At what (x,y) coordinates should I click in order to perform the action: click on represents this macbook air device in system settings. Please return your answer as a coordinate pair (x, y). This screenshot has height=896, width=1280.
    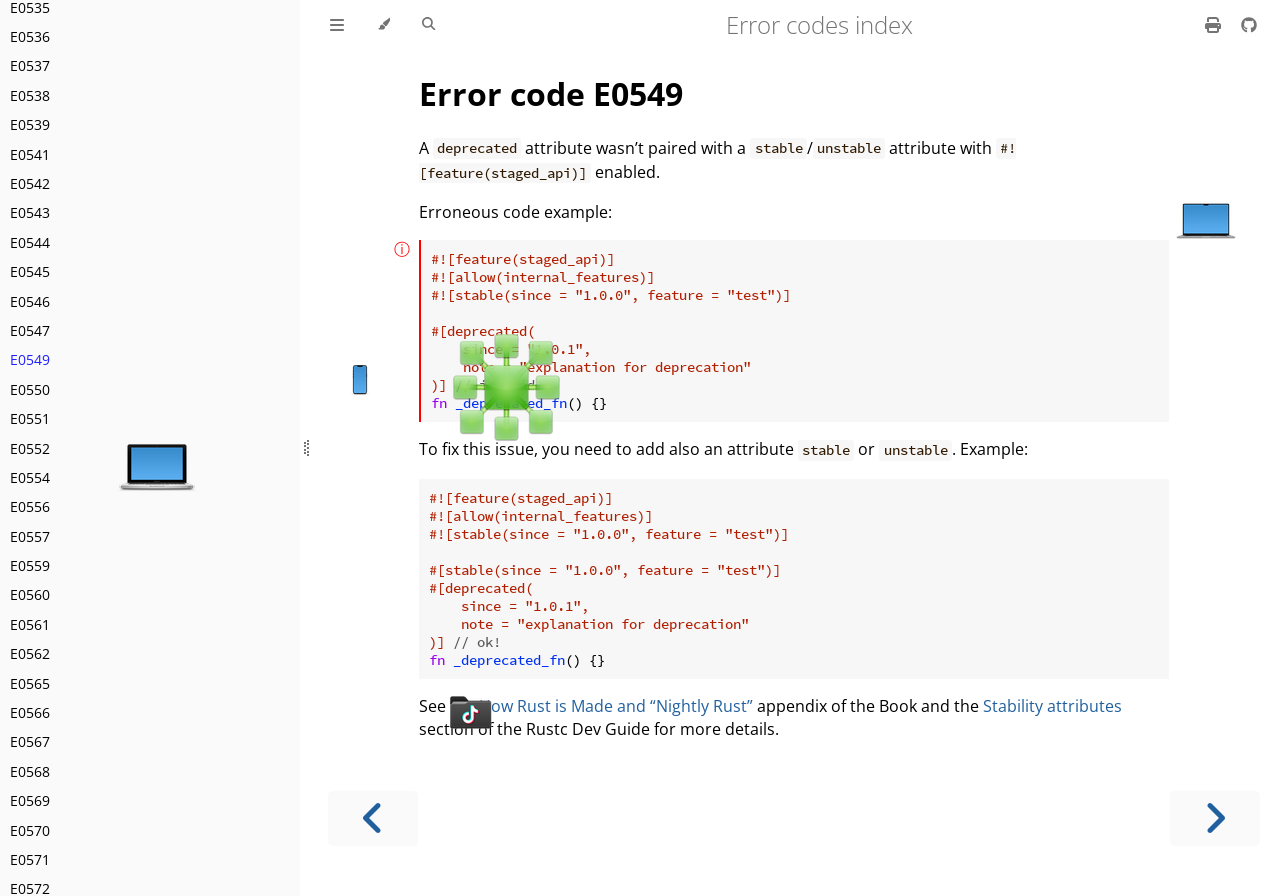
    Looking at the image, I should click on (1206, 218).